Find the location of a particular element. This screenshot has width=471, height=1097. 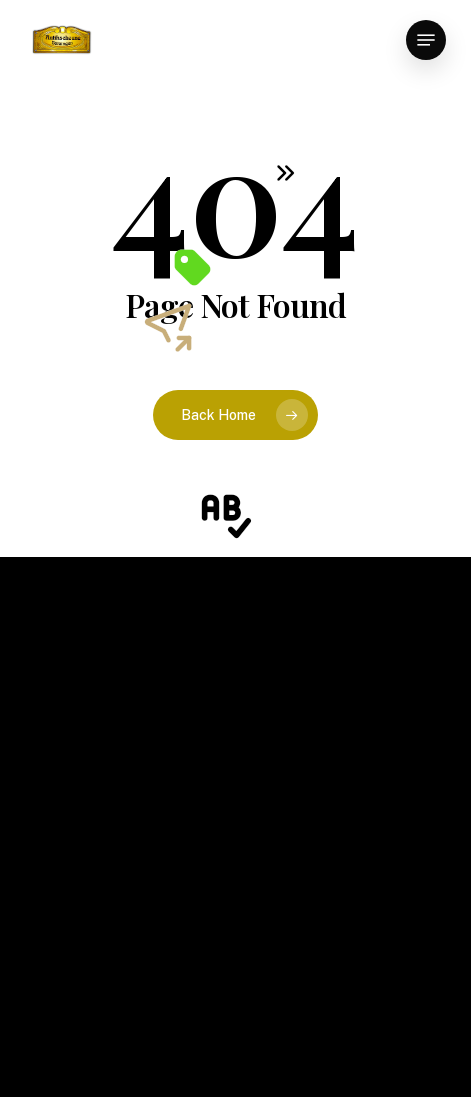

check spelling and grammar is located at coordinates (225, 515).